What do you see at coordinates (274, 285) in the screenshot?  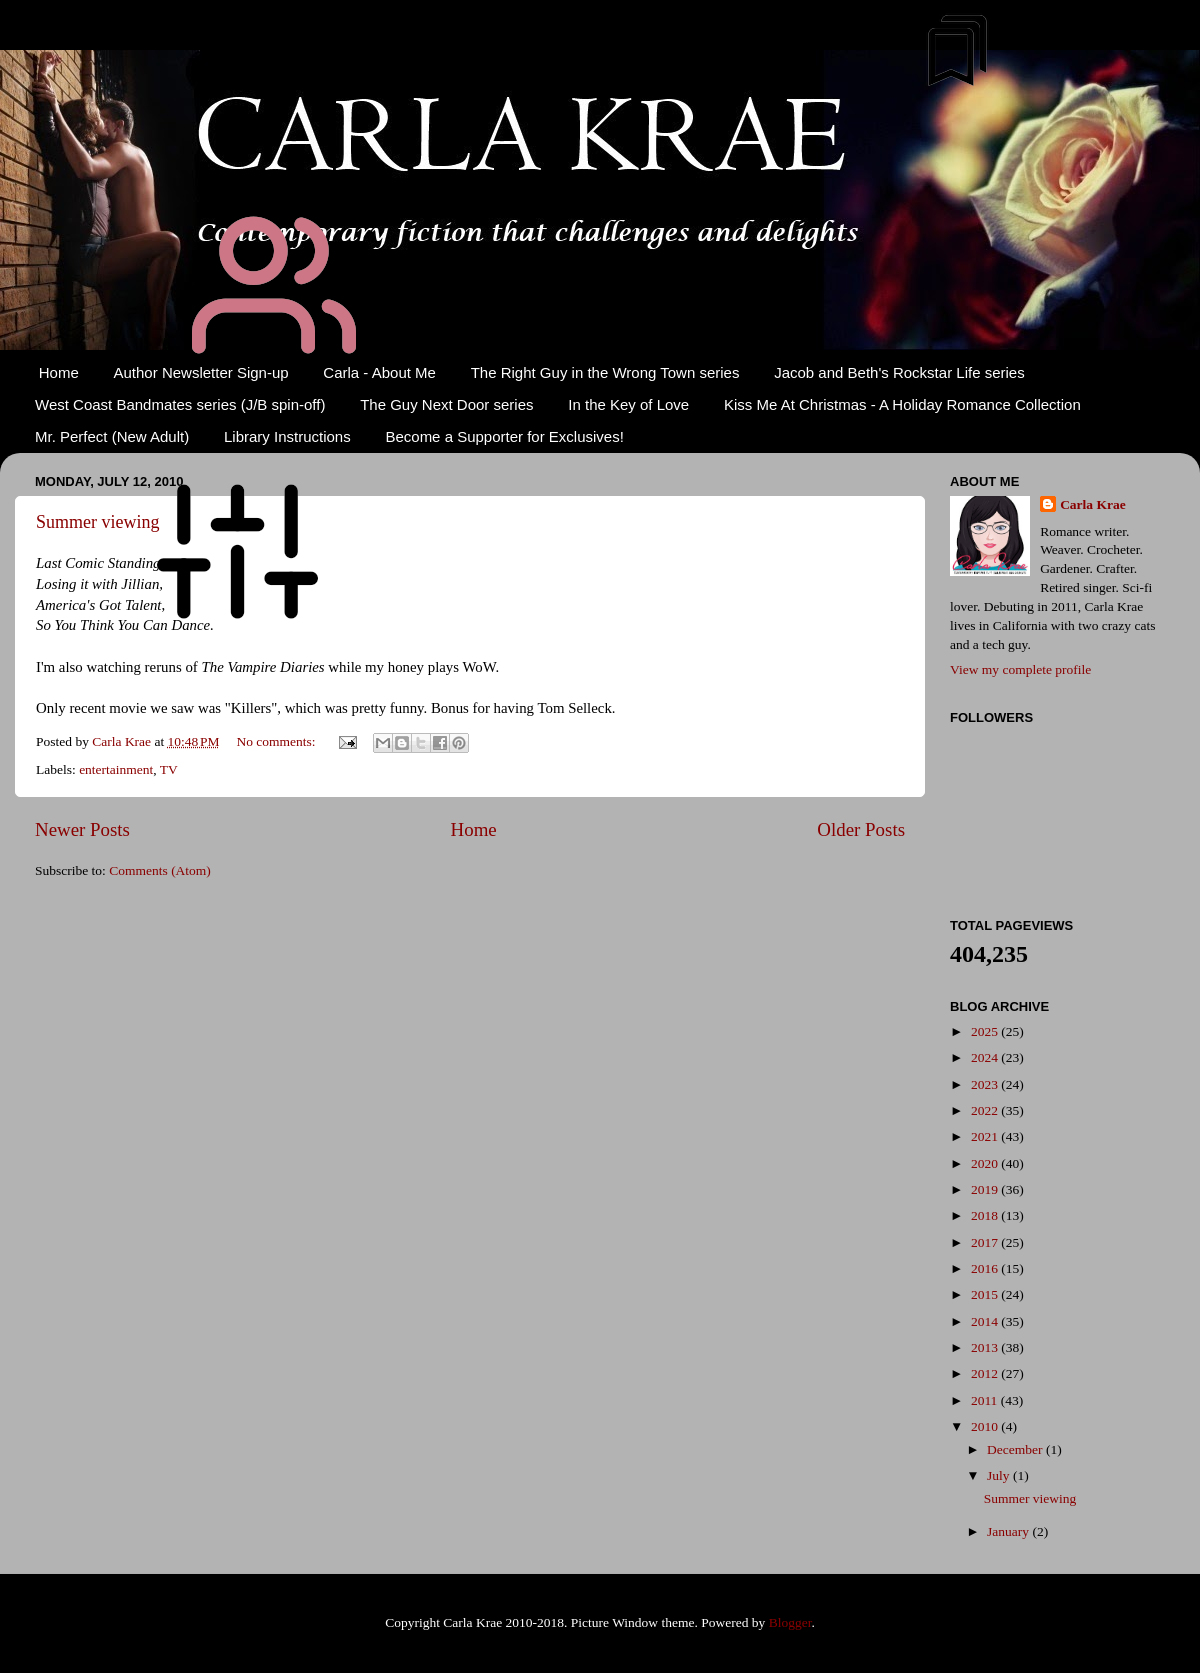 I see `view all users or team members` at bounding box center [274, 285].